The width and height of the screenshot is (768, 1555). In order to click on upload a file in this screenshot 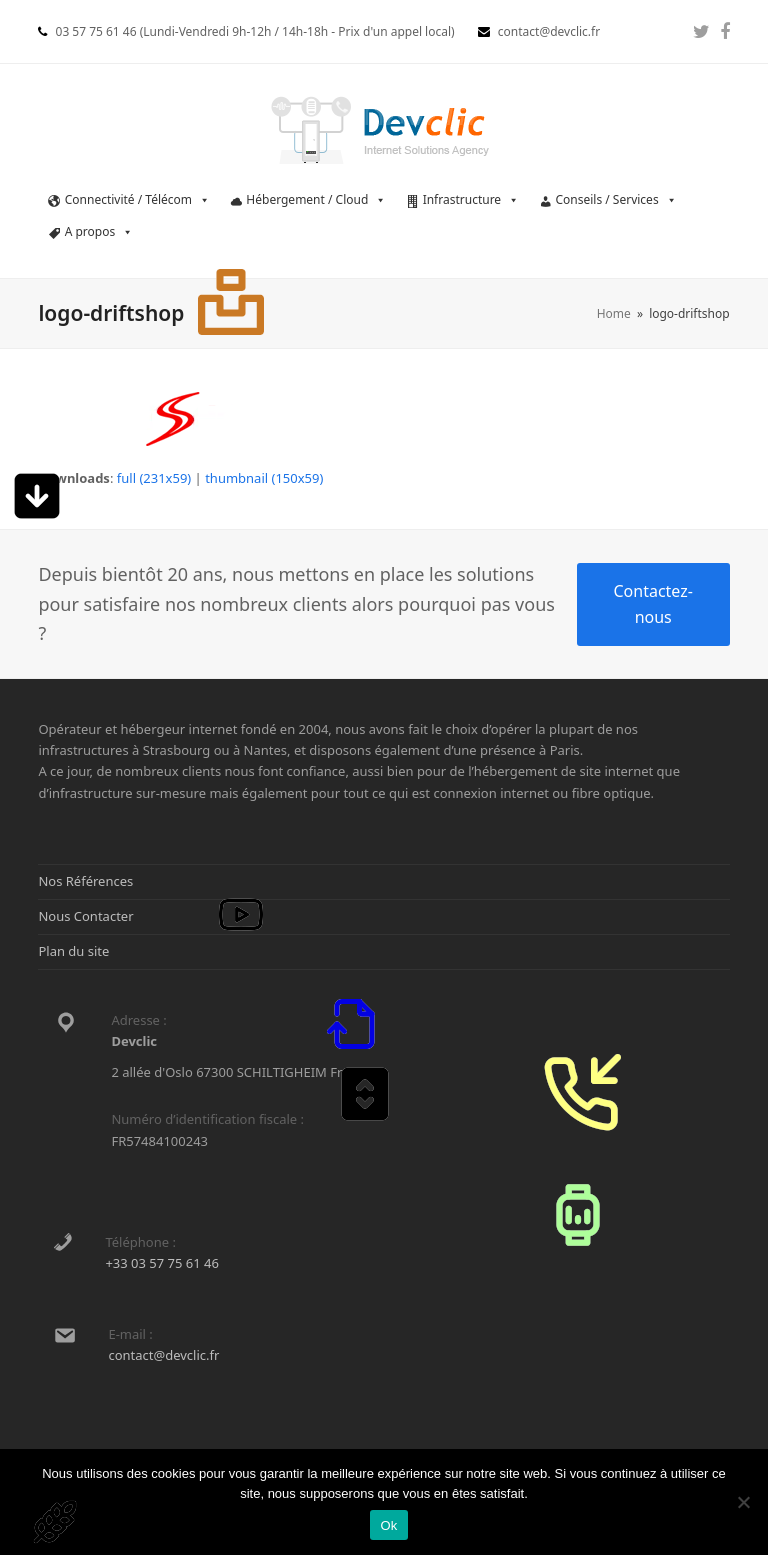, I will do `click(352, 1024)`.